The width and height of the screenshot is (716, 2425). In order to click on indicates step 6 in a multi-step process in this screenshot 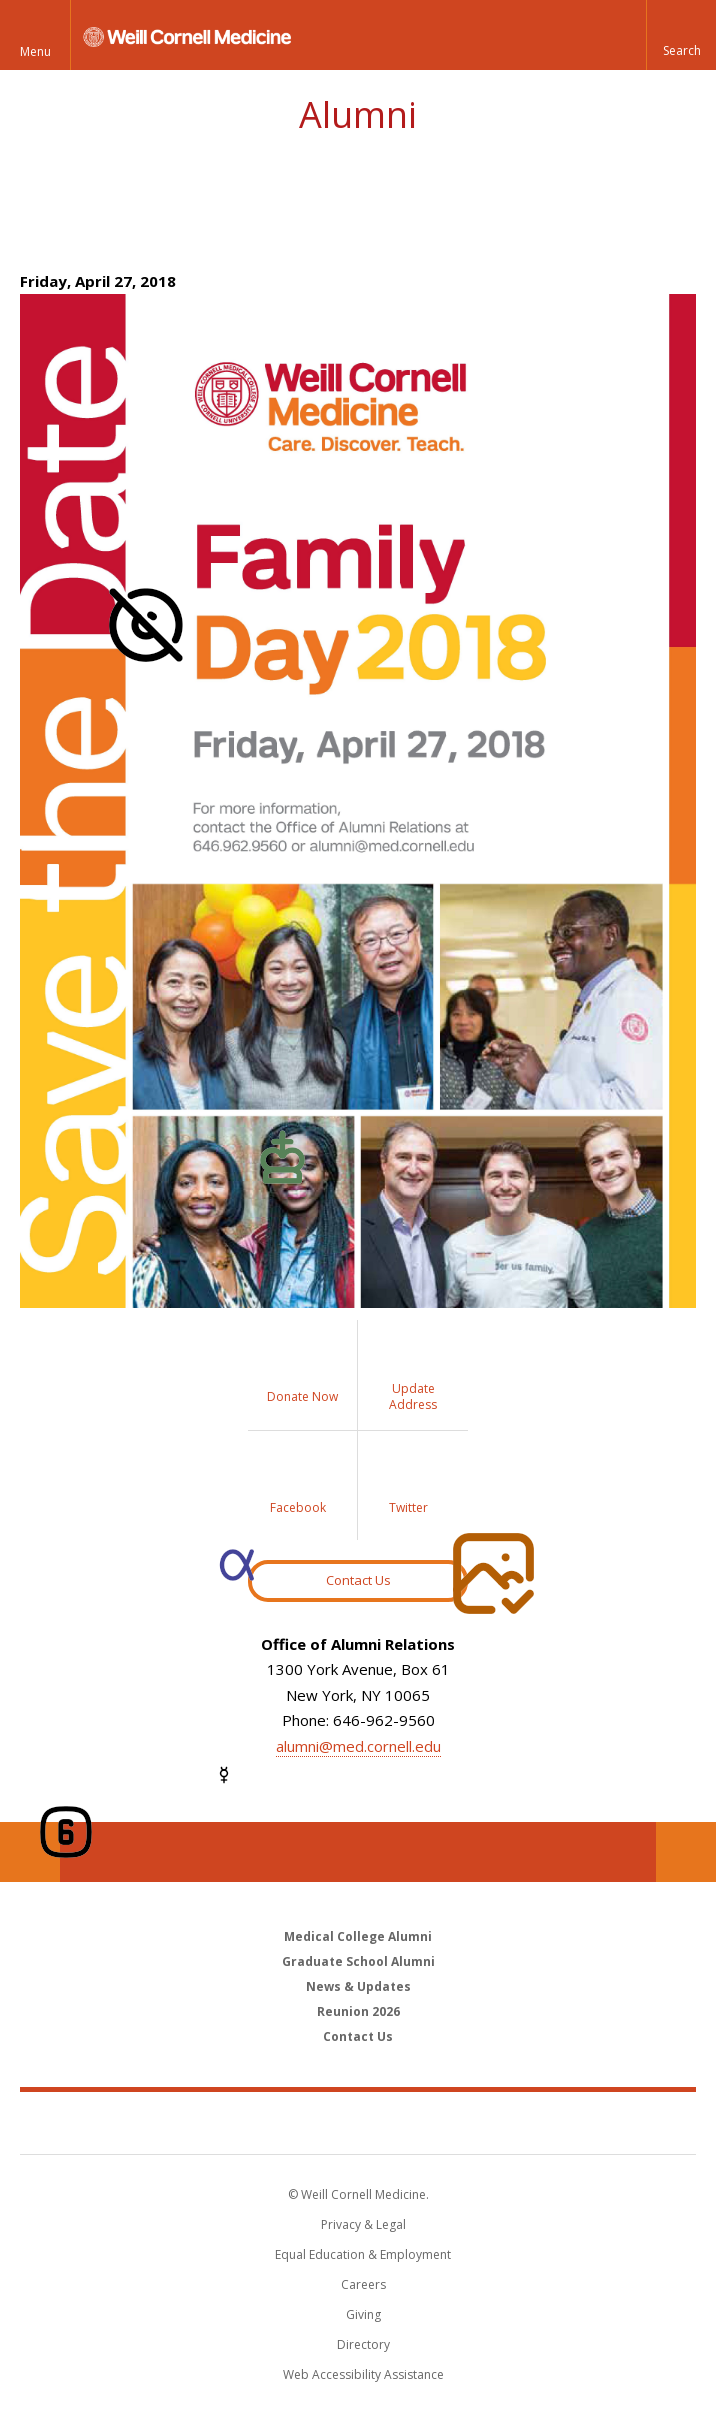, I will do `click(66, 1832)`.